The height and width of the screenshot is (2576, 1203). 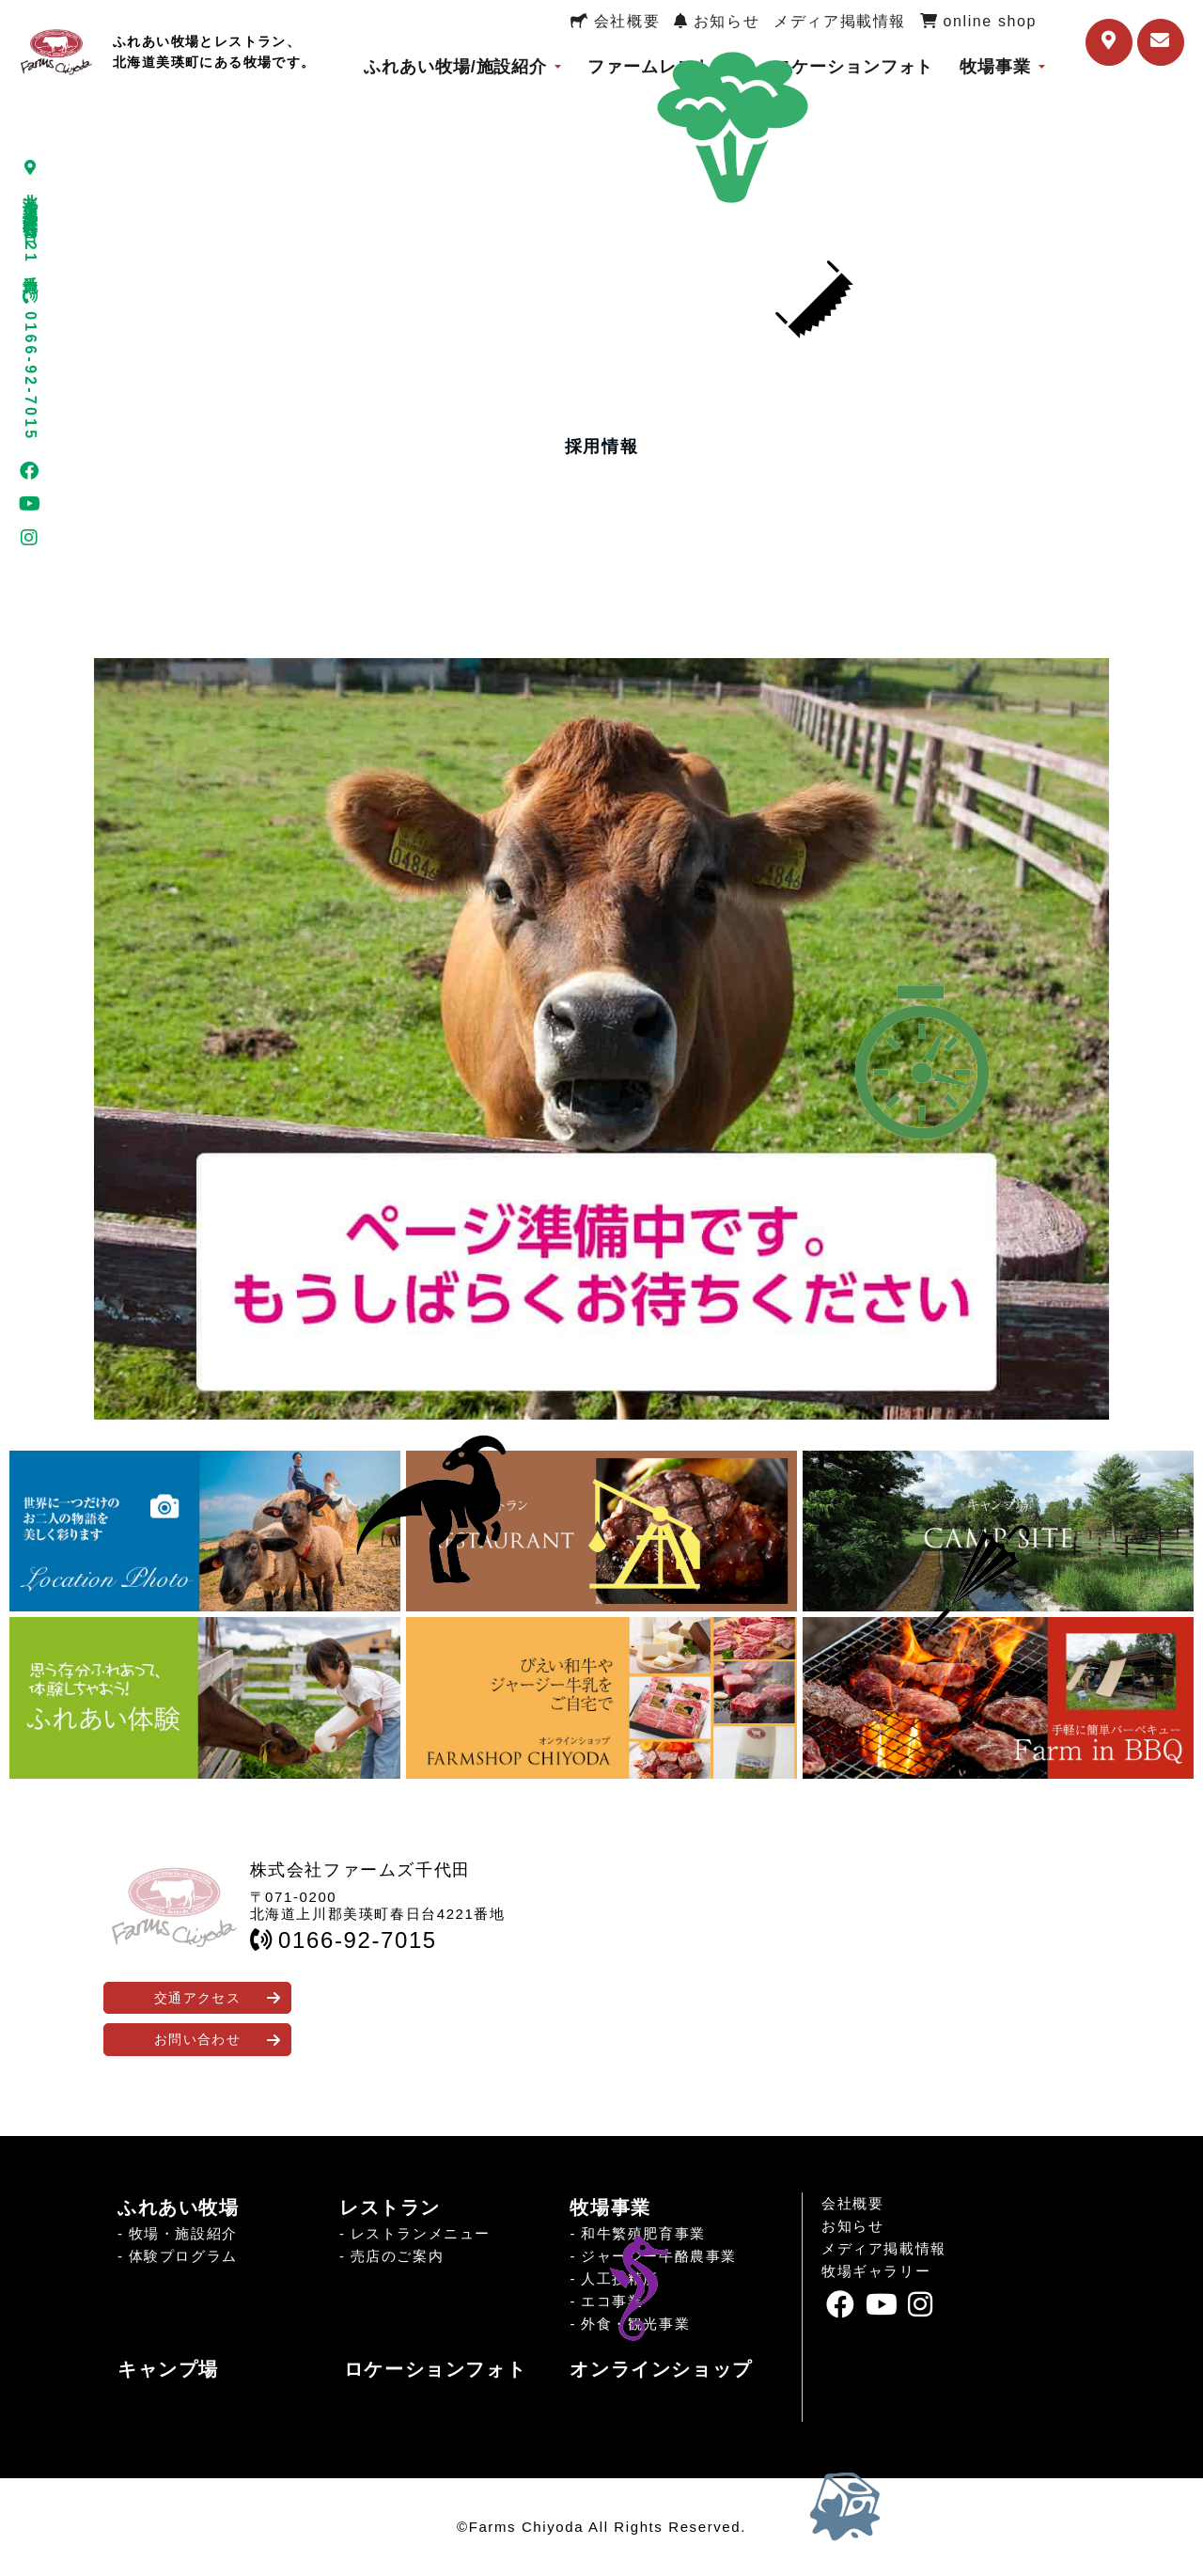 What do you see at coordinates (922, 1062) in the screenshot?
I see `start or view a timer` at bounding box center [922, 1062].